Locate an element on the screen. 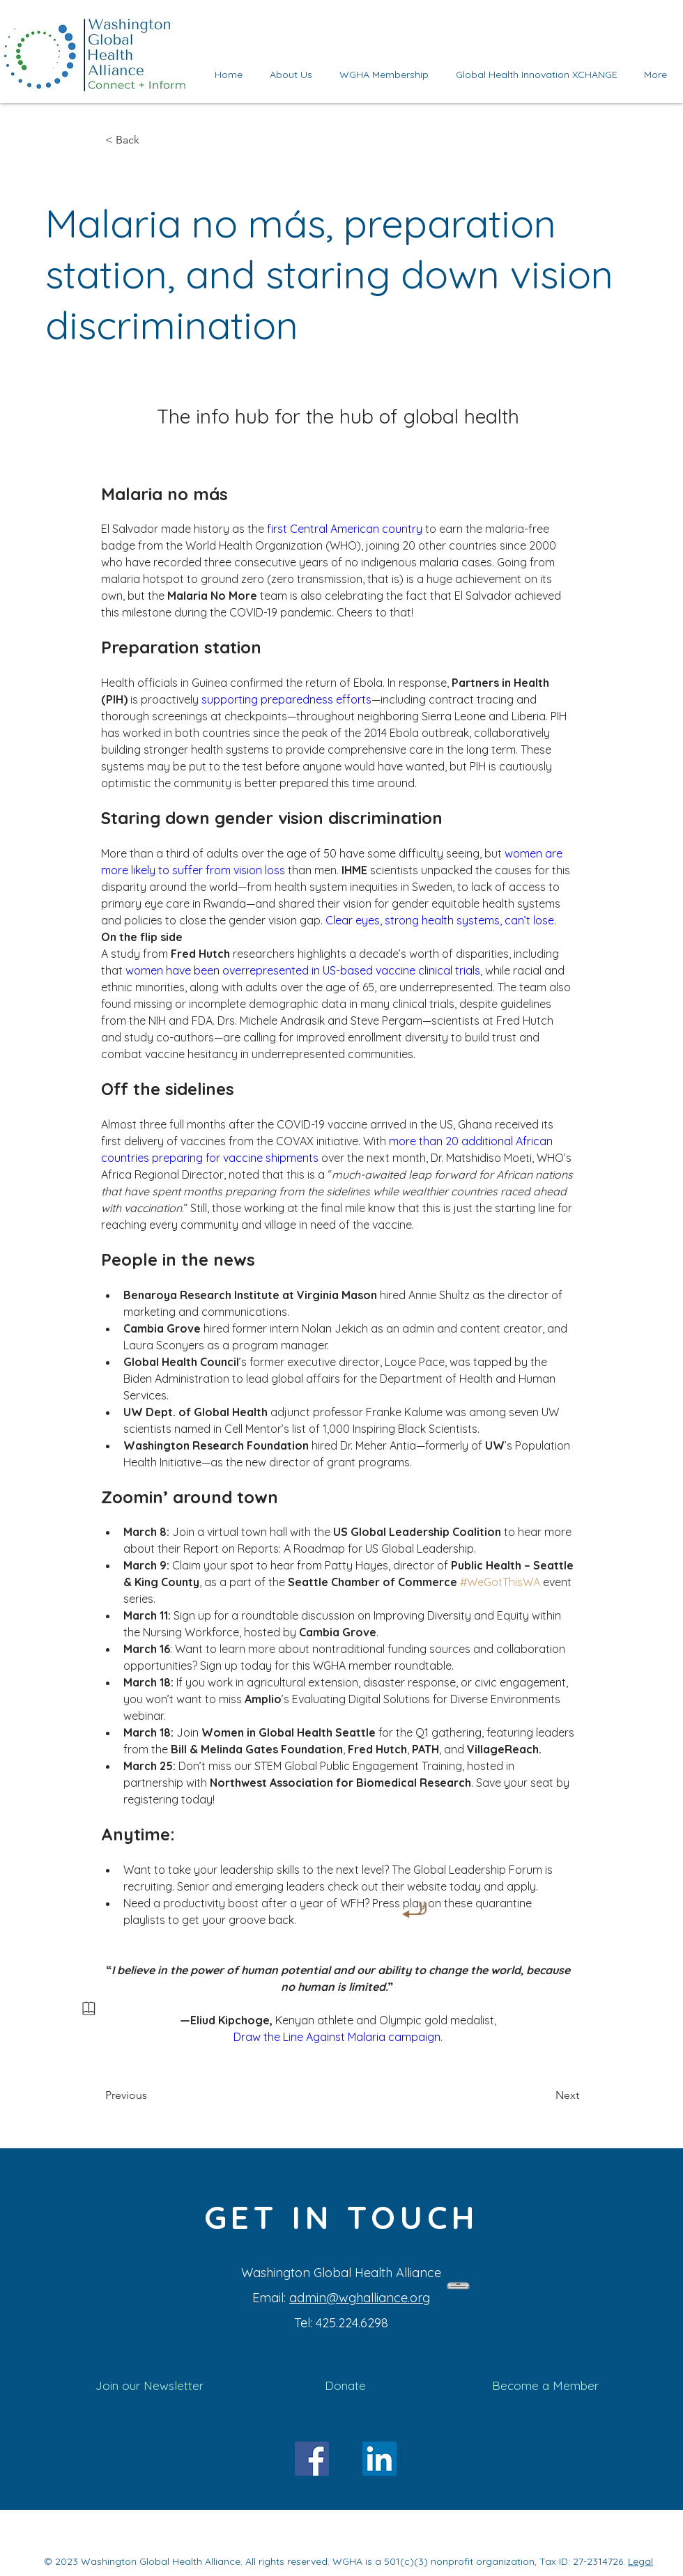  represents a mac mini device in system settings is located at coordinates (458, 2282).